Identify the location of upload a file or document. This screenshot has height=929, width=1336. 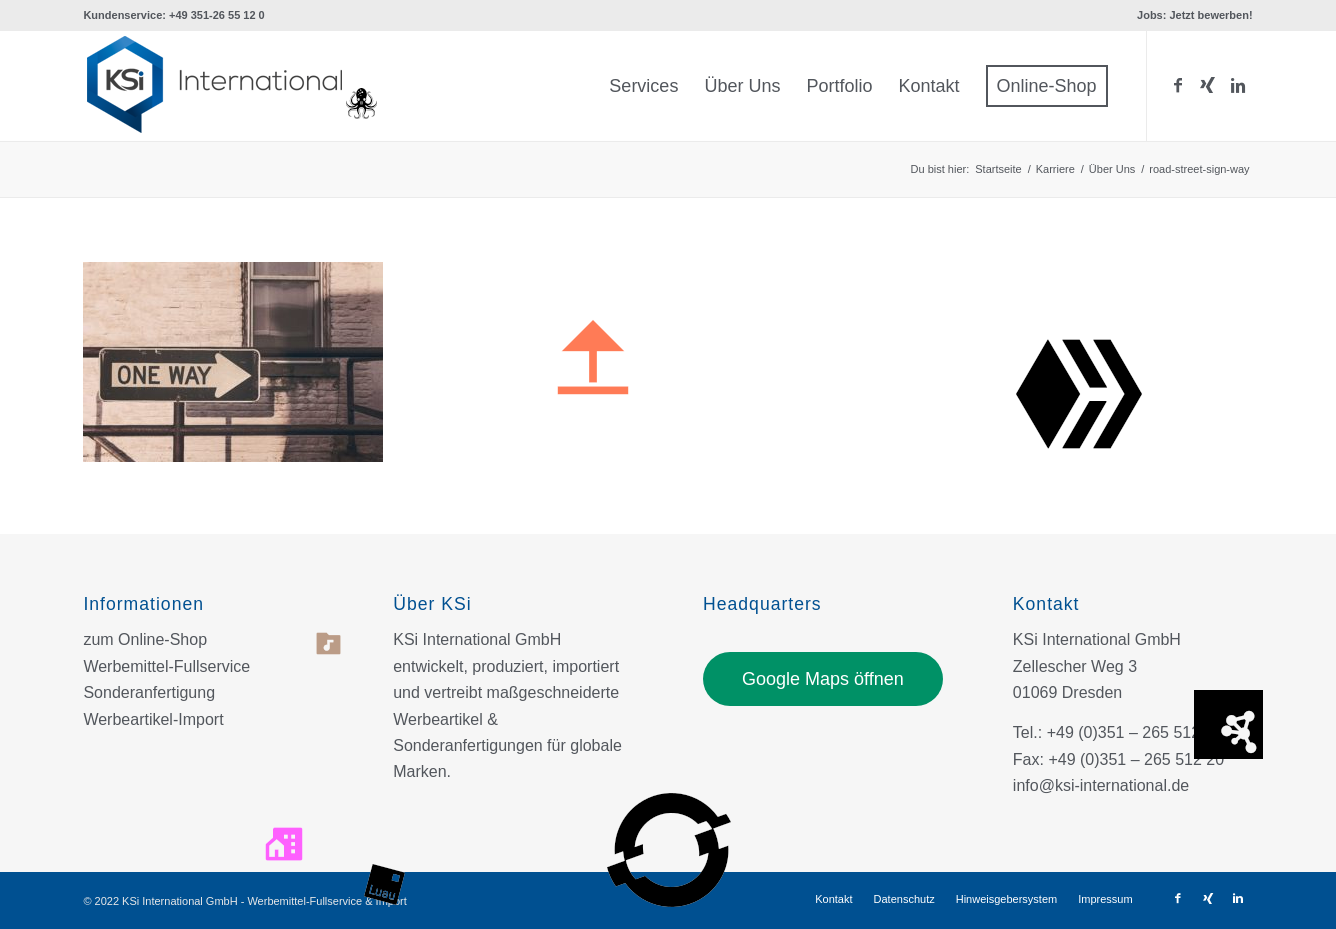
(593, 359).